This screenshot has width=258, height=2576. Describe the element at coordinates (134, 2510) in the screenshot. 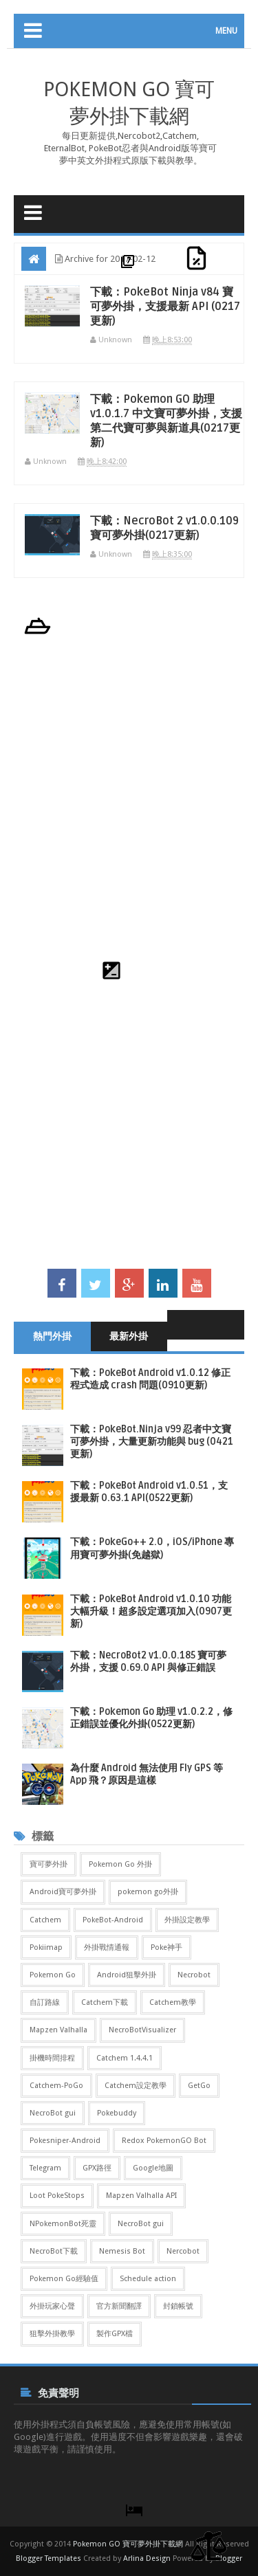

I see `find nearby hotels or accommodations` at that location.